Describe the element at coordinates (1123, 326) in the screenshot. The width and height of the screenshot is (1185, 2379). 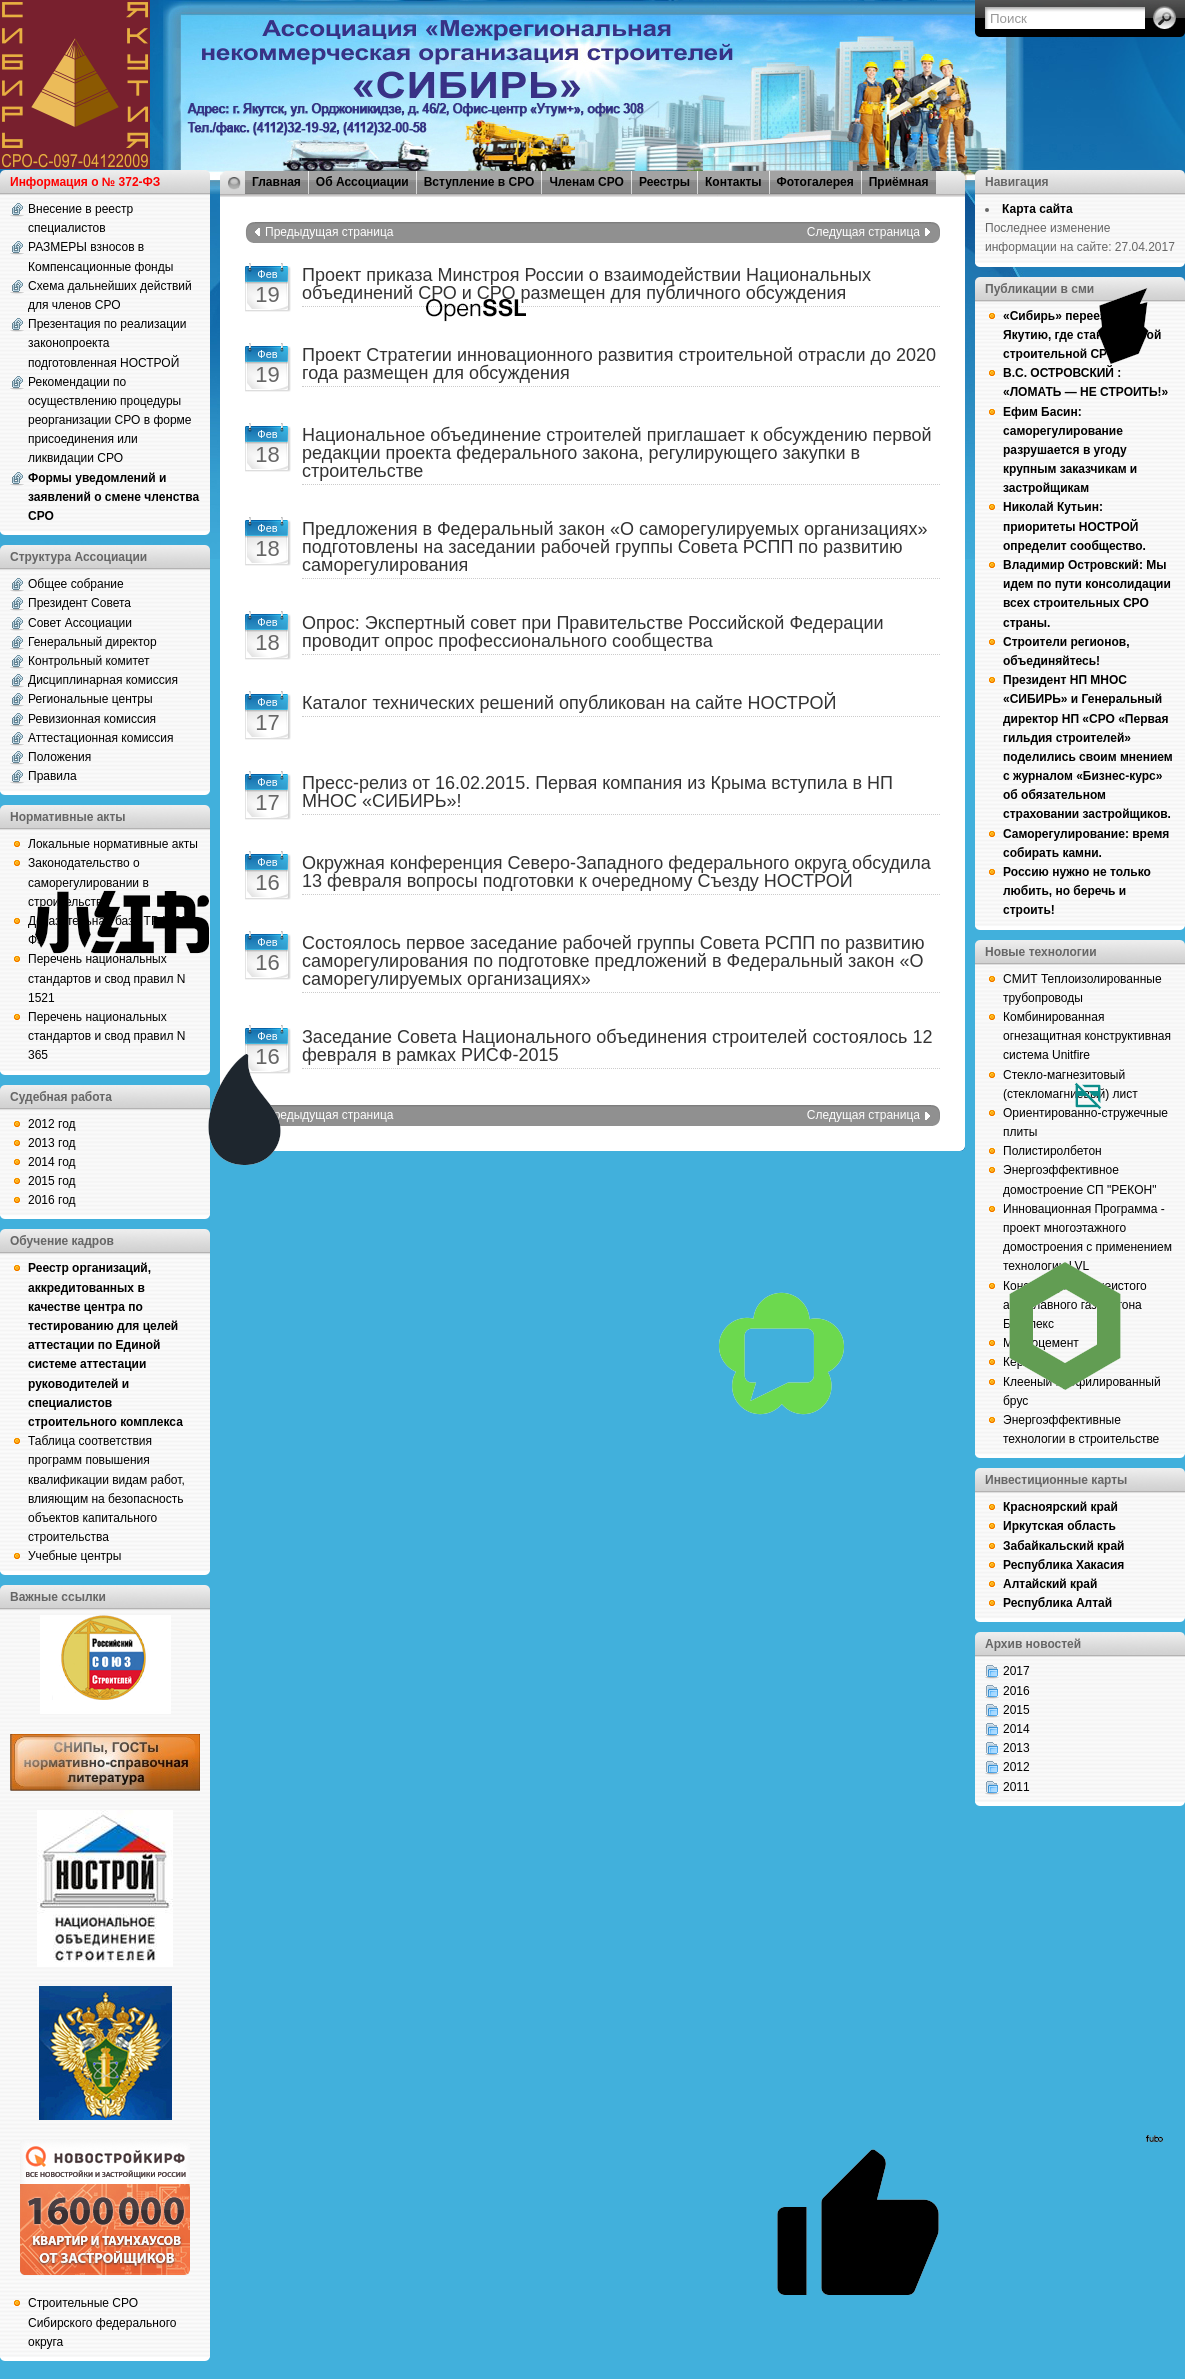
I see `visit BoardGameGeek website` at that location.